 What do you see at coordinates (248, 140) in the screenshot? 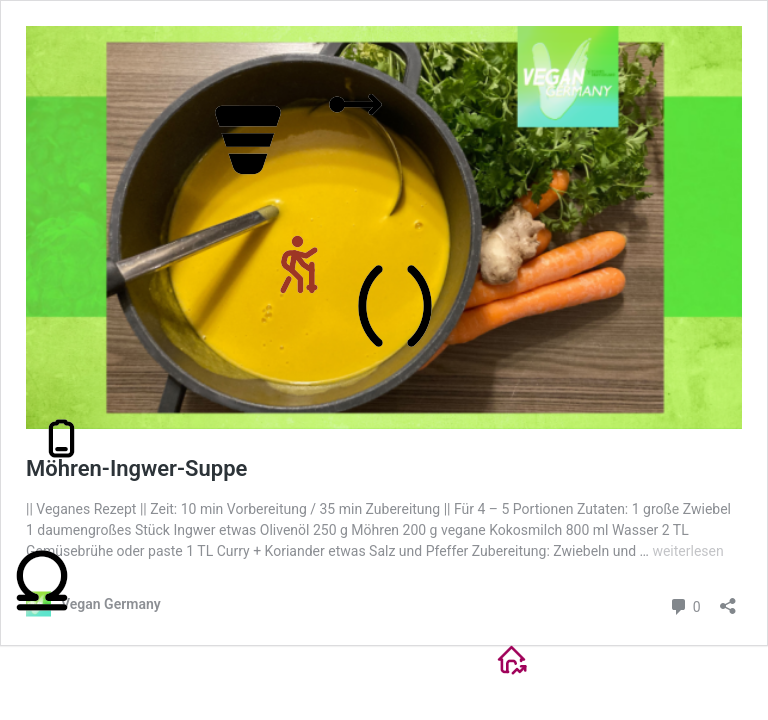
I see `view sales funnel analytics` at bounding box center [248, 140].